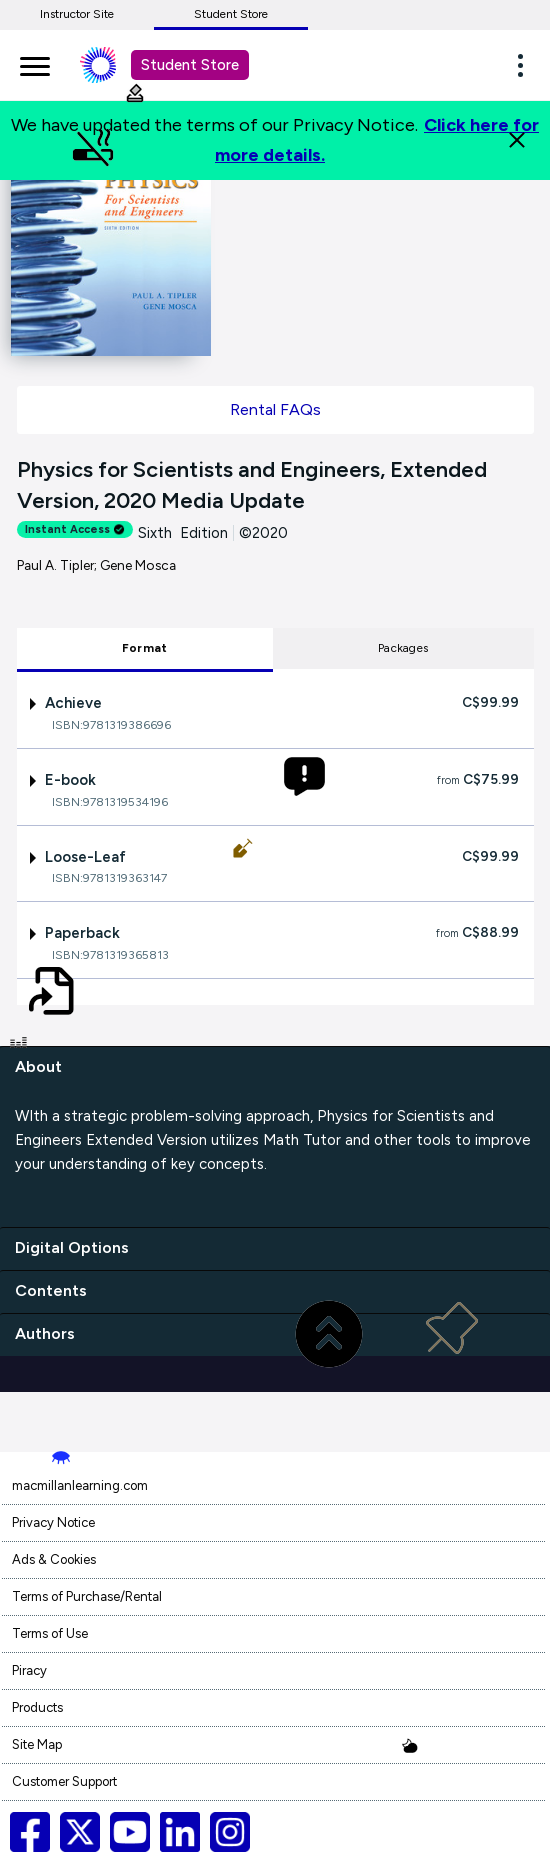 The width and height of the screenshot is (550, 1867). Describe the element at coordinates (135, 93) in the screenshot. I see `cast your vote or submit a ballot` at that location.